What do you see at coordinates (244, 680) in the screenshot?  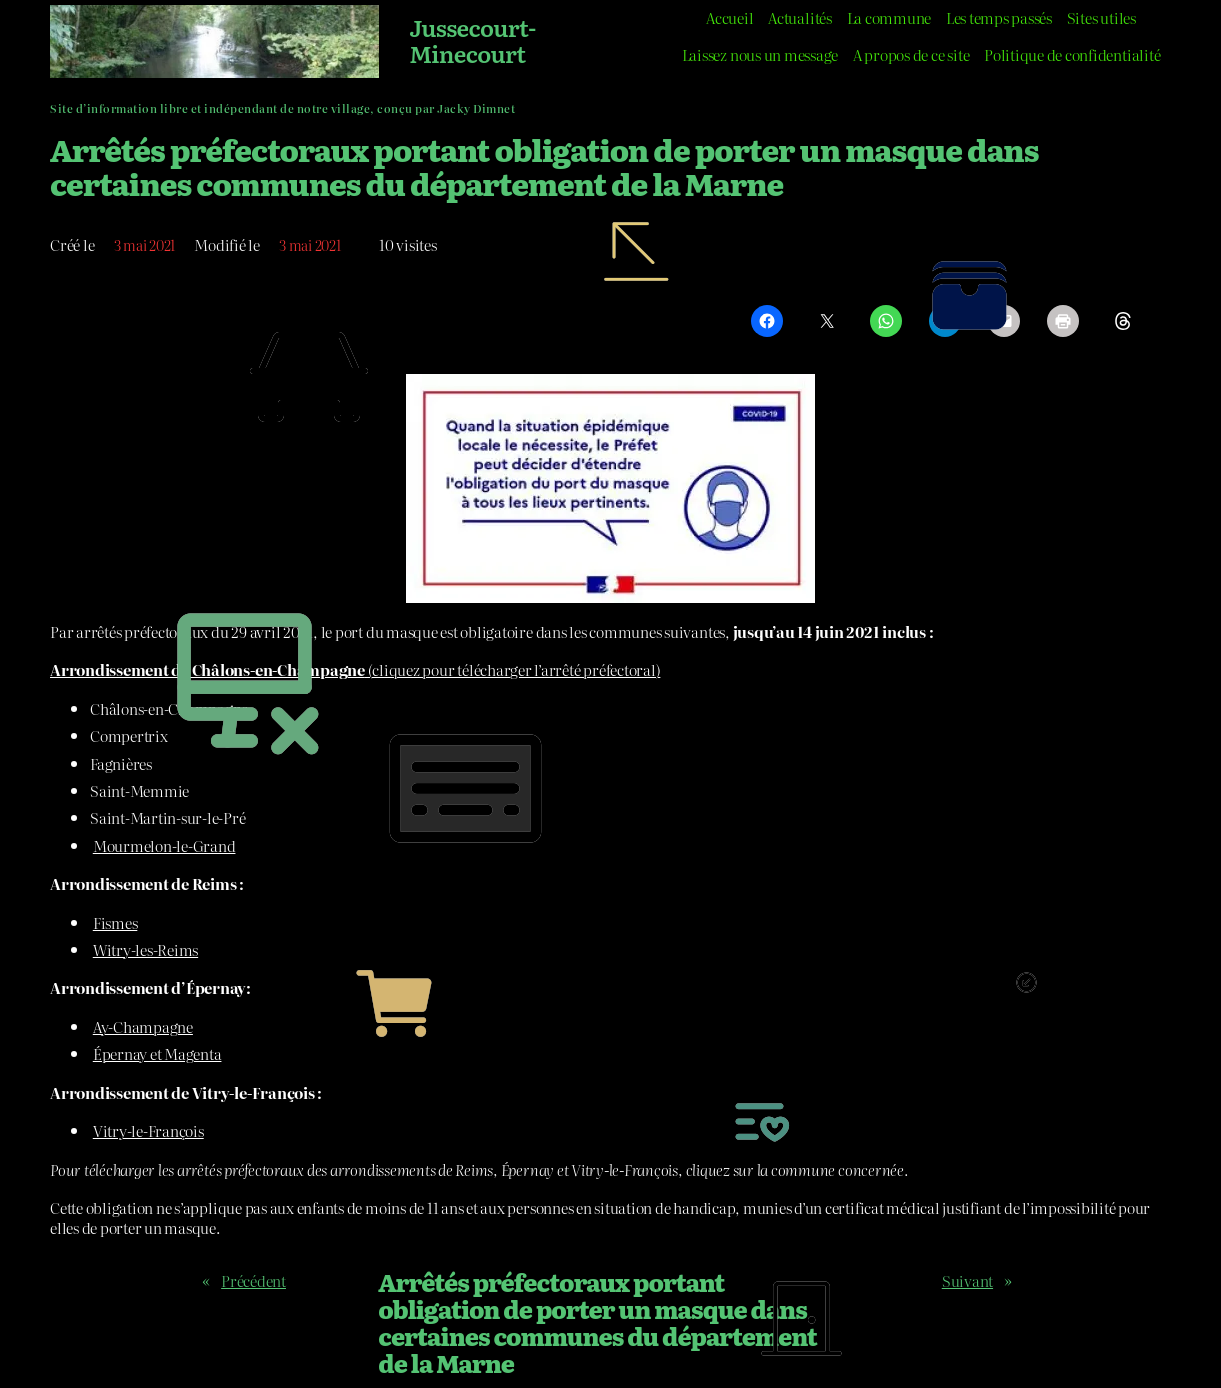 I see `disconnect or remove a desktop computer` at bounding box center [244, 680].